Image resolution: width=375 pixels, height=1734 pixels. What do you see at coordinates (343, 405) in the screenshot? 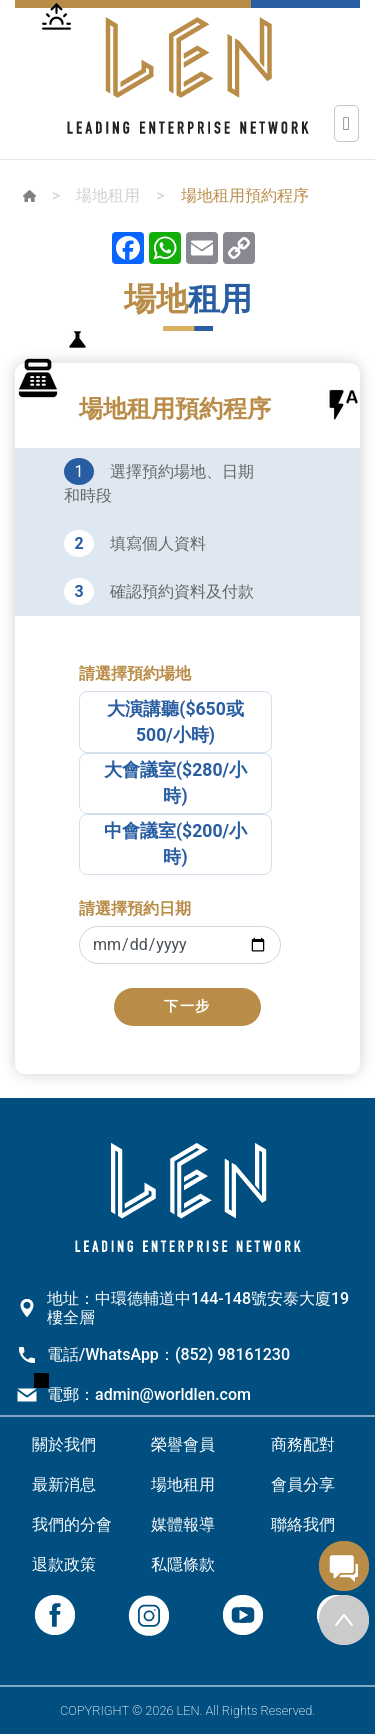
I see `enable automatic flash mode for camera` at bounding box center [343, 405].